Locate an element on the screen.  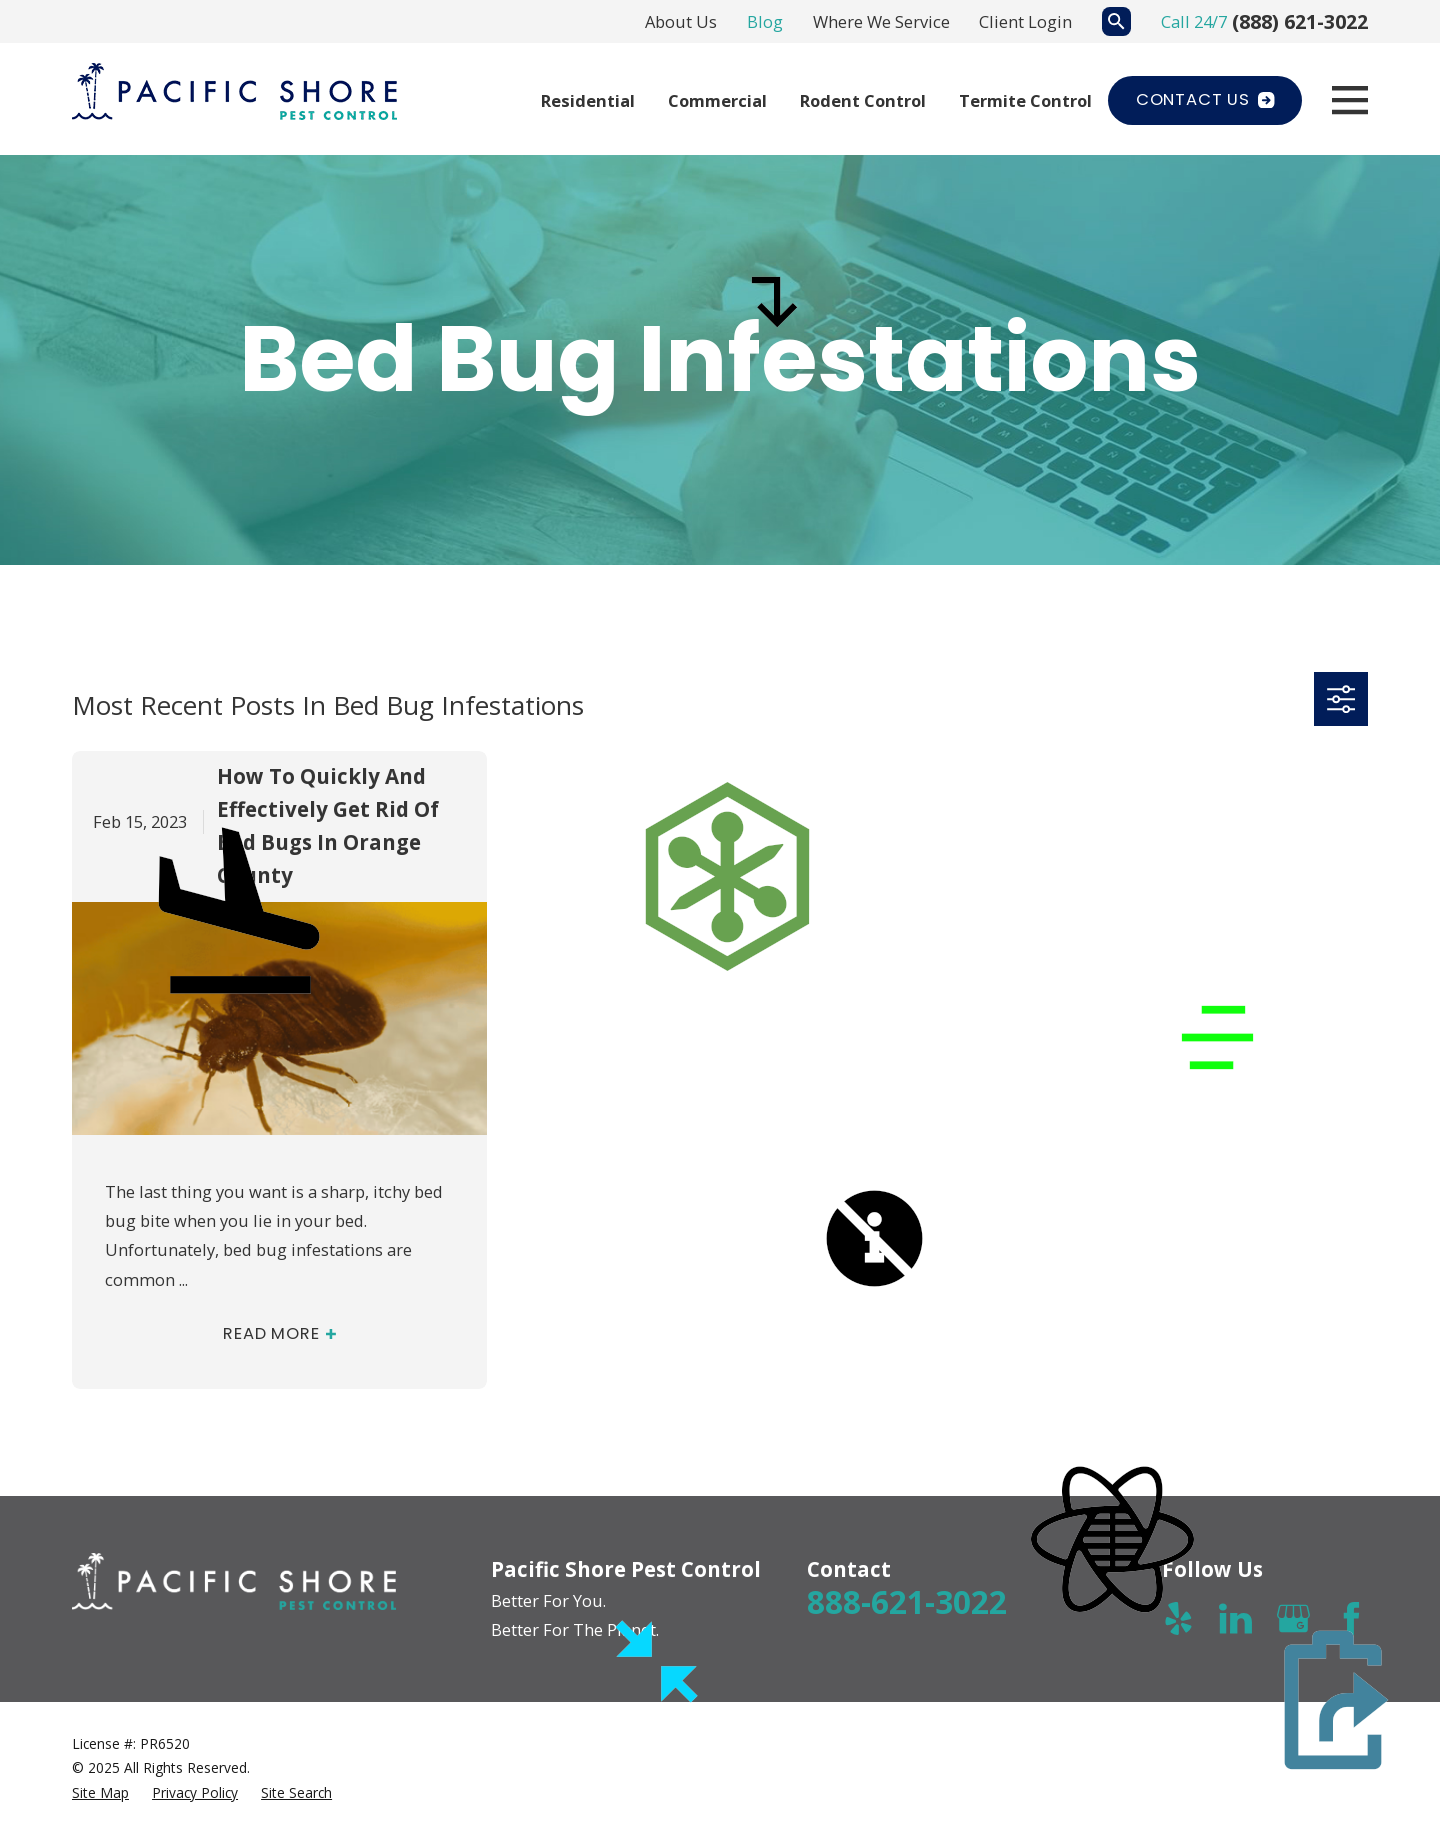
collapse or minimize an expanded view is located at coordinates (656, 1661).